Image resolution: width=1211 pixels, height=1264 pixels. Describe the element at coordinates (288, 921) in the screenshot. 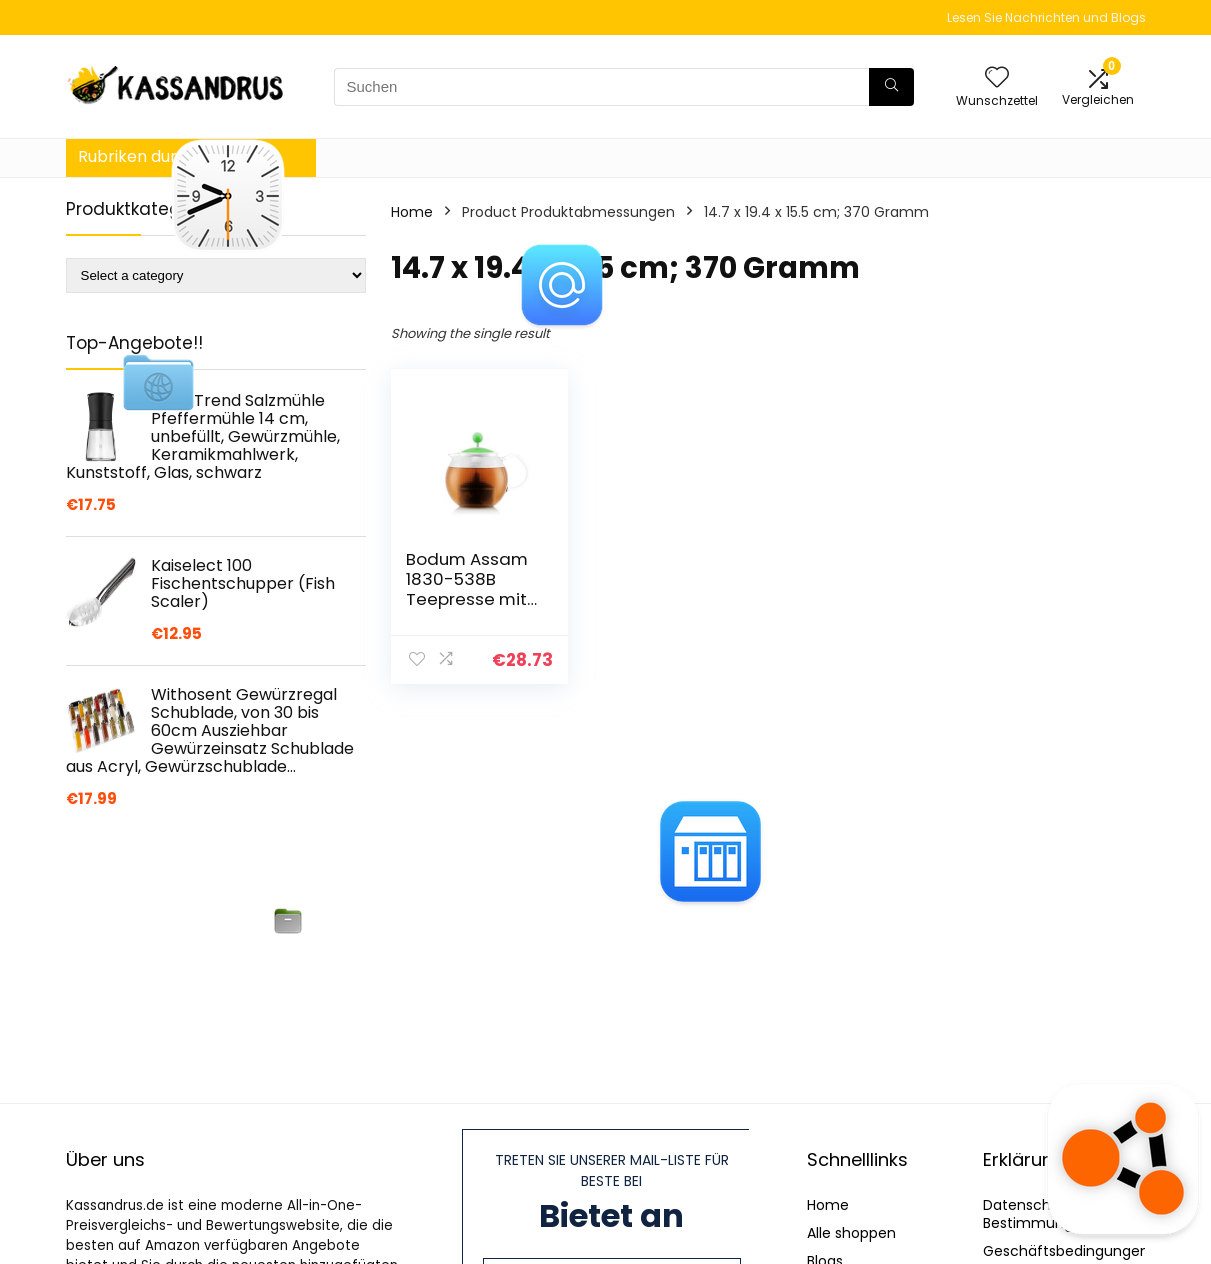

I see `open the file manager app` at that location.